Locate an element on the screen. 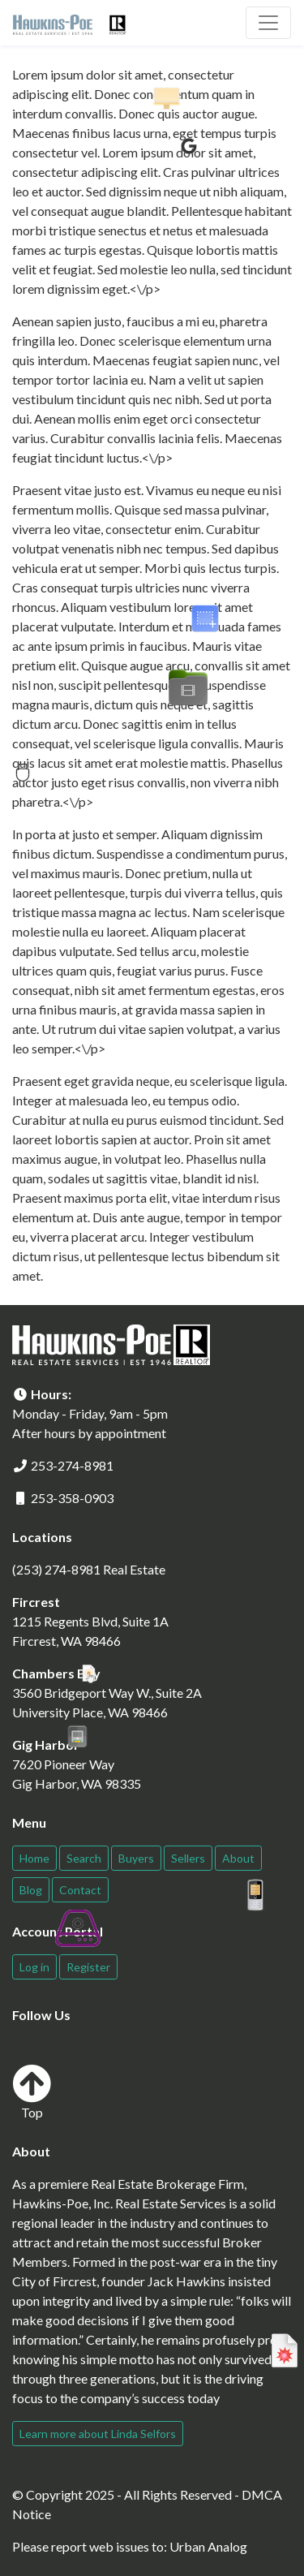 This screenshot has width=304, height=2576. access phone or calling features is located at coordinates (255, 1895).